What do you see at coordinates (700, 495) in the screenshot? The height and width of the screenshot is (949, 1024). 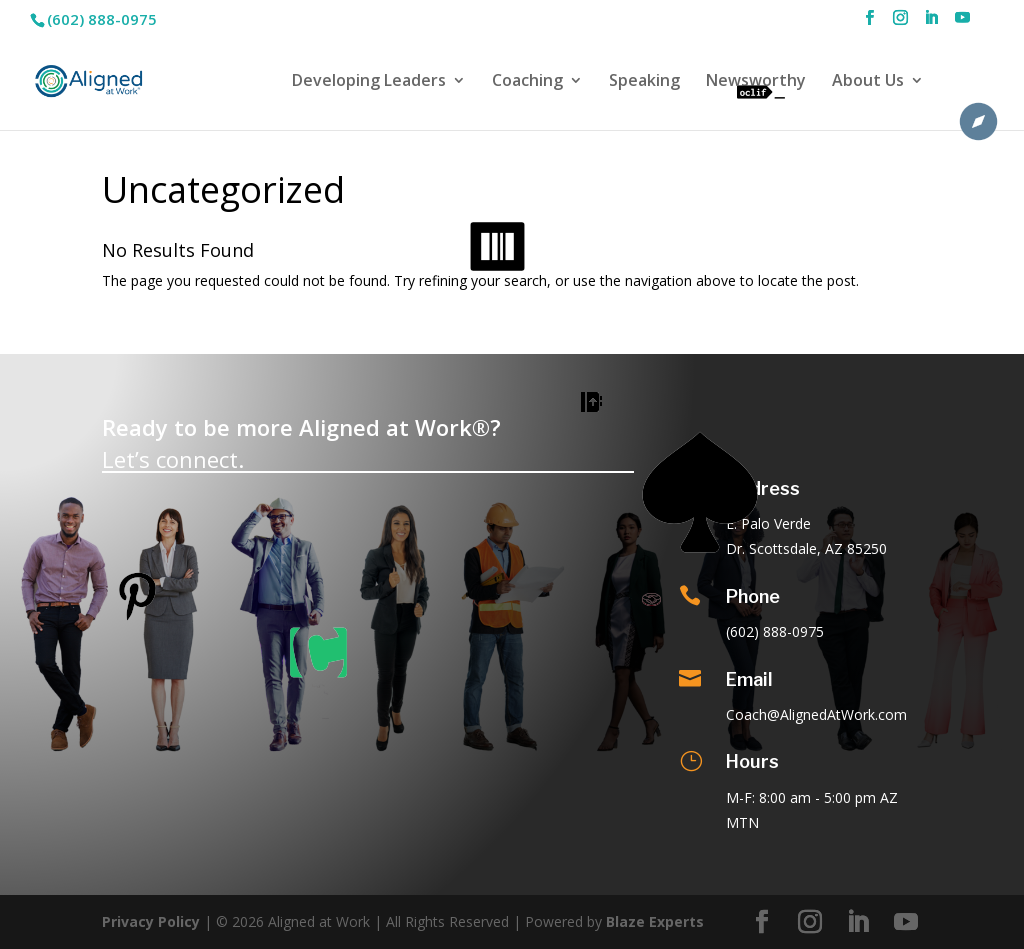 I see `spades suit symbol for card games` at bounding box center [700, 495].